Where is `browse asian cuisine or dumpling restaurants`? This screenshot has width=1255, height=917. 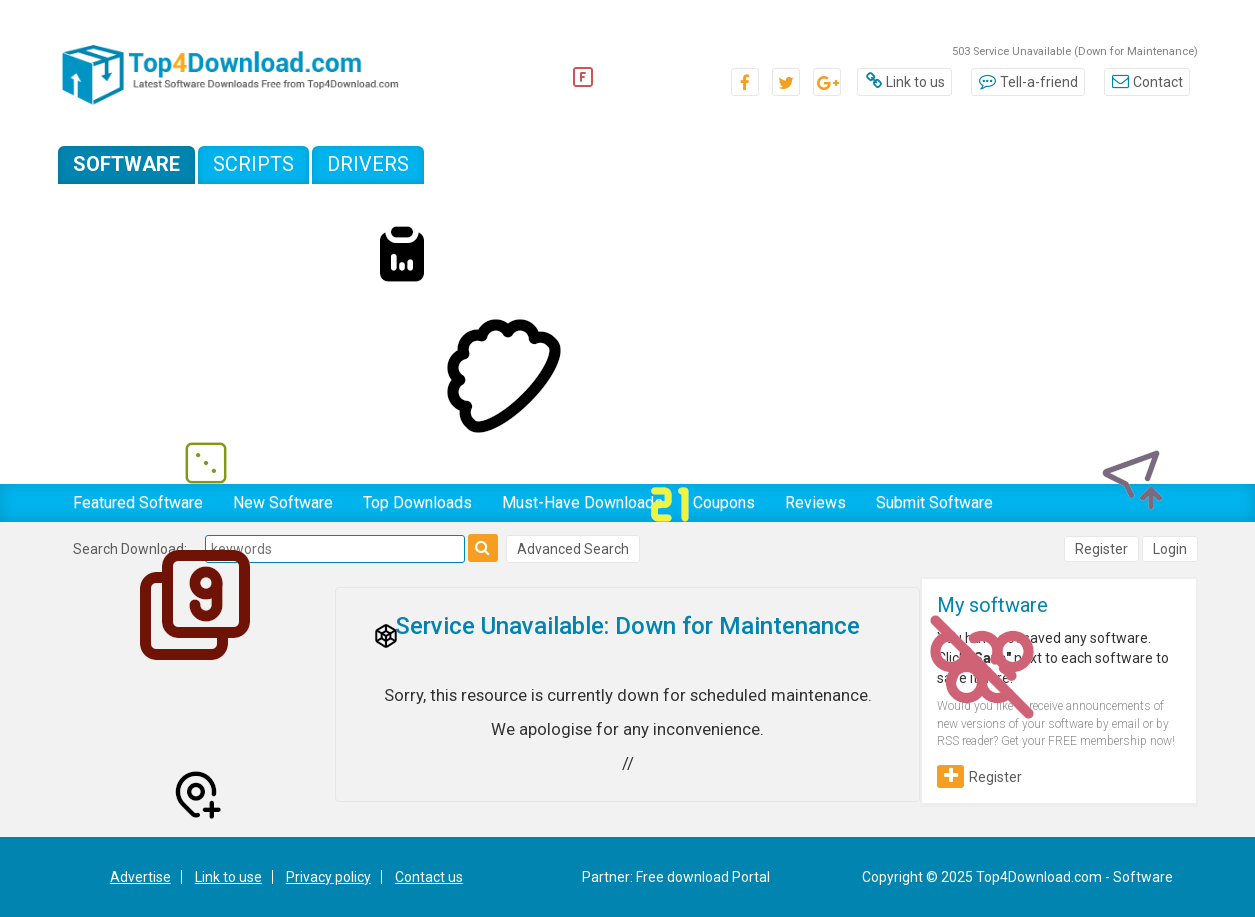
browse asian cuisine or dumpling restaurants is located at coordinates (504, 376).